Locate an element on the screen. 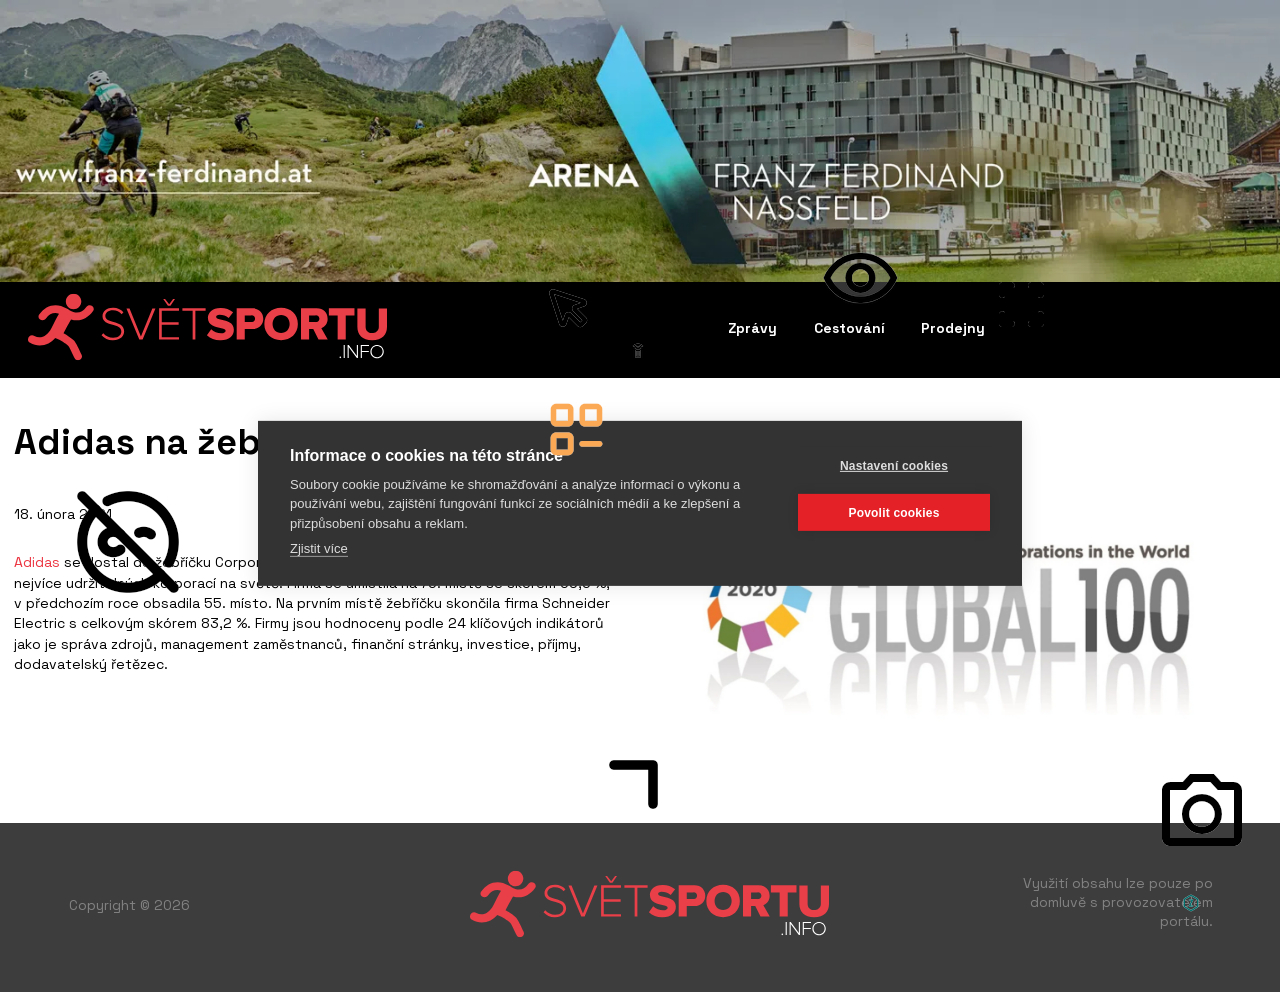 The width and height of the screenshot is (1280, 992). indicates cursor or pointer mode is located at coordinates (568, 308).